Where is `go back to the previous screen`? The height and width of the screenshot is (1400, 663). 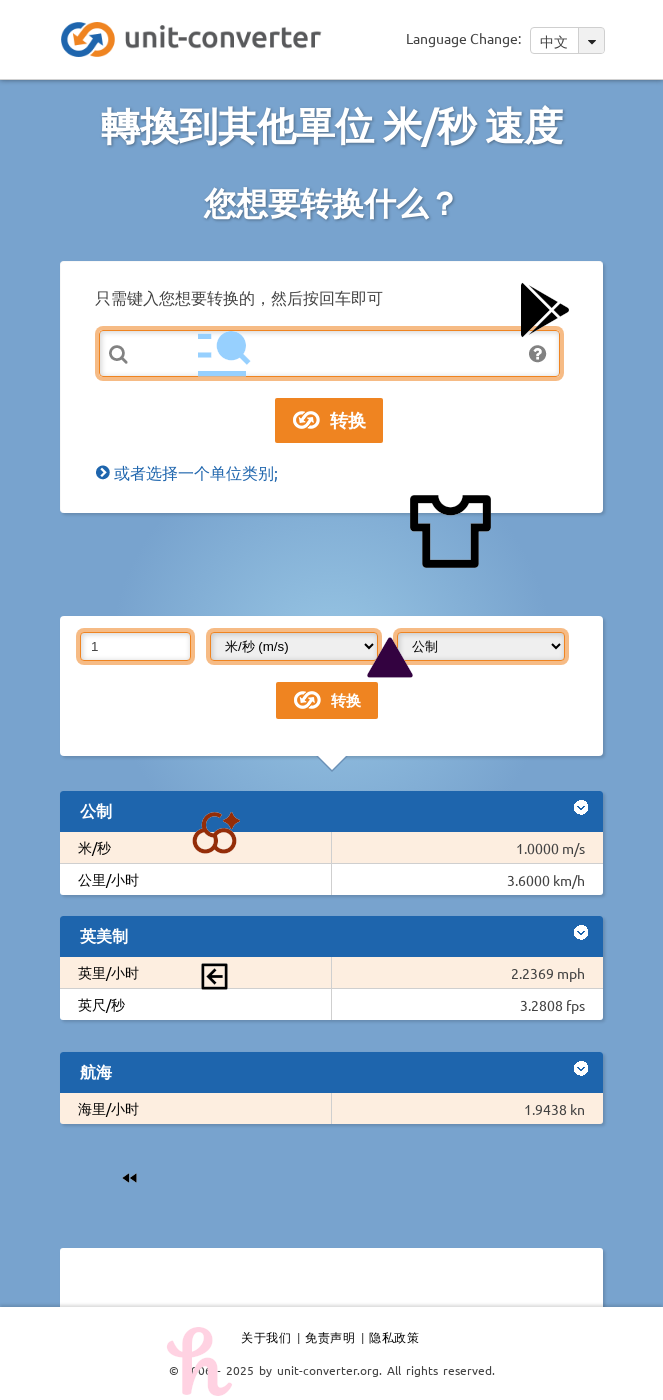
go back to the previous screen is located at coordinates (214, 976).